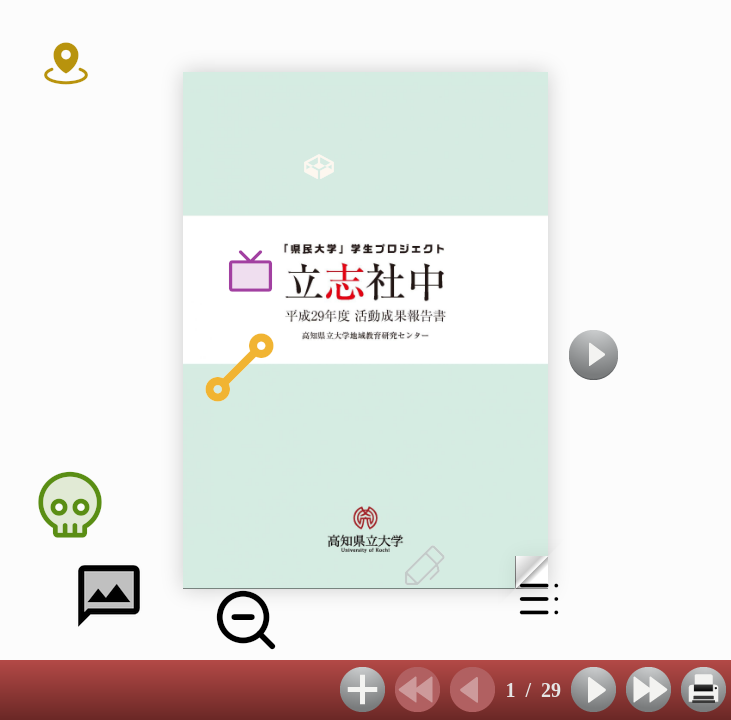  What do you see at coordinates (424, 566) in the screenshot?
I see `edit or modify content` at bounding box center [424, 566].